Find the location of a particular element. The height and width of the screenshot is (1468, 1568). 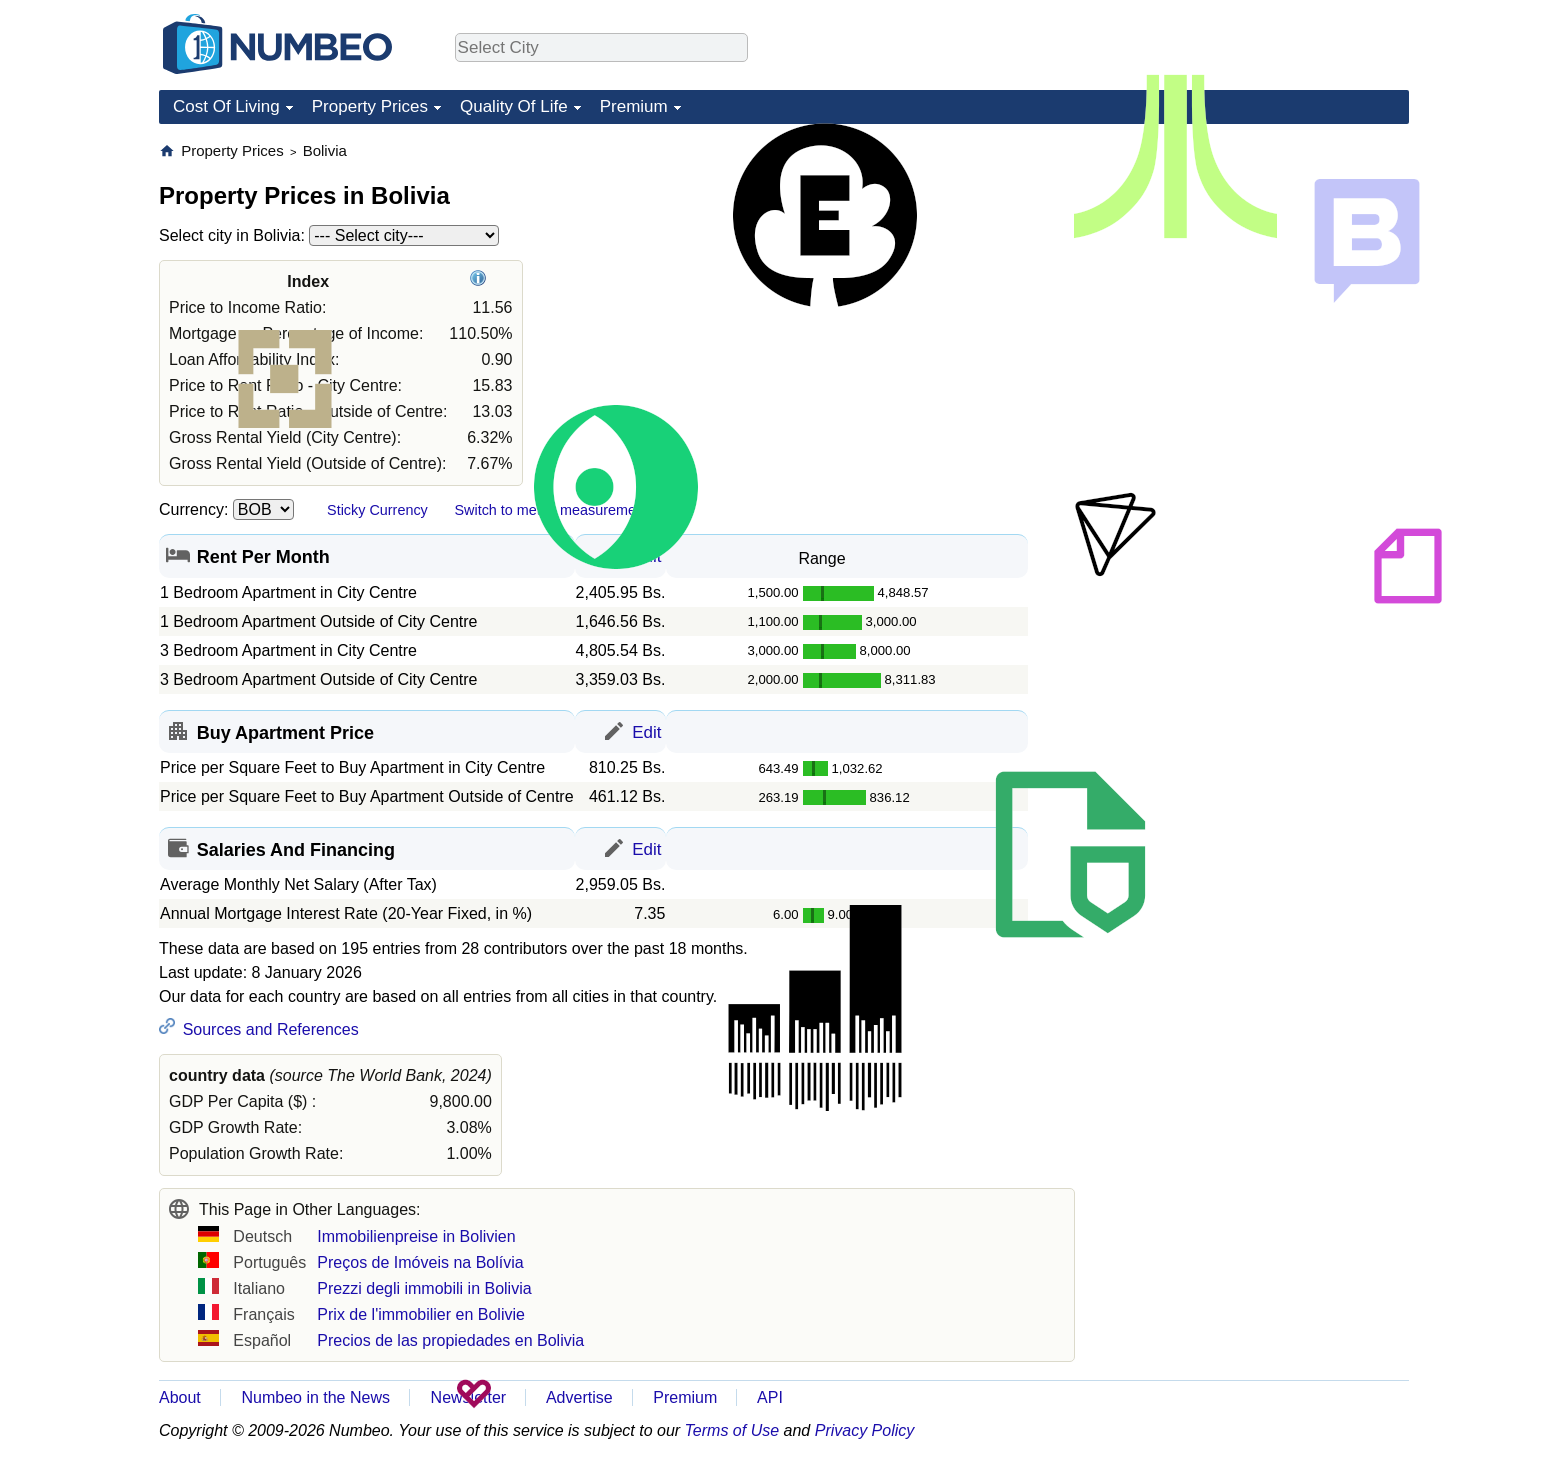

icomoon icon font service logo is located at coordinates (616, 487).